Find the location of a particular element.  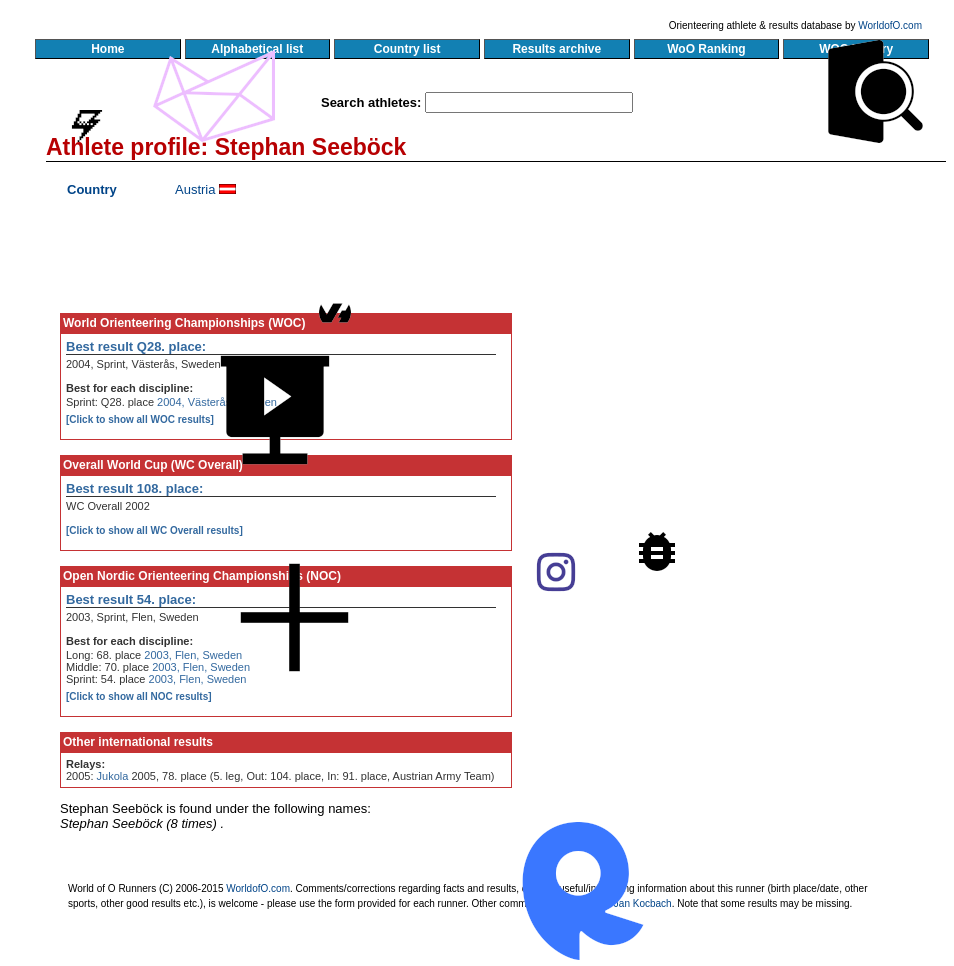

report a bug or software issue is located at coordinates (657, 551).